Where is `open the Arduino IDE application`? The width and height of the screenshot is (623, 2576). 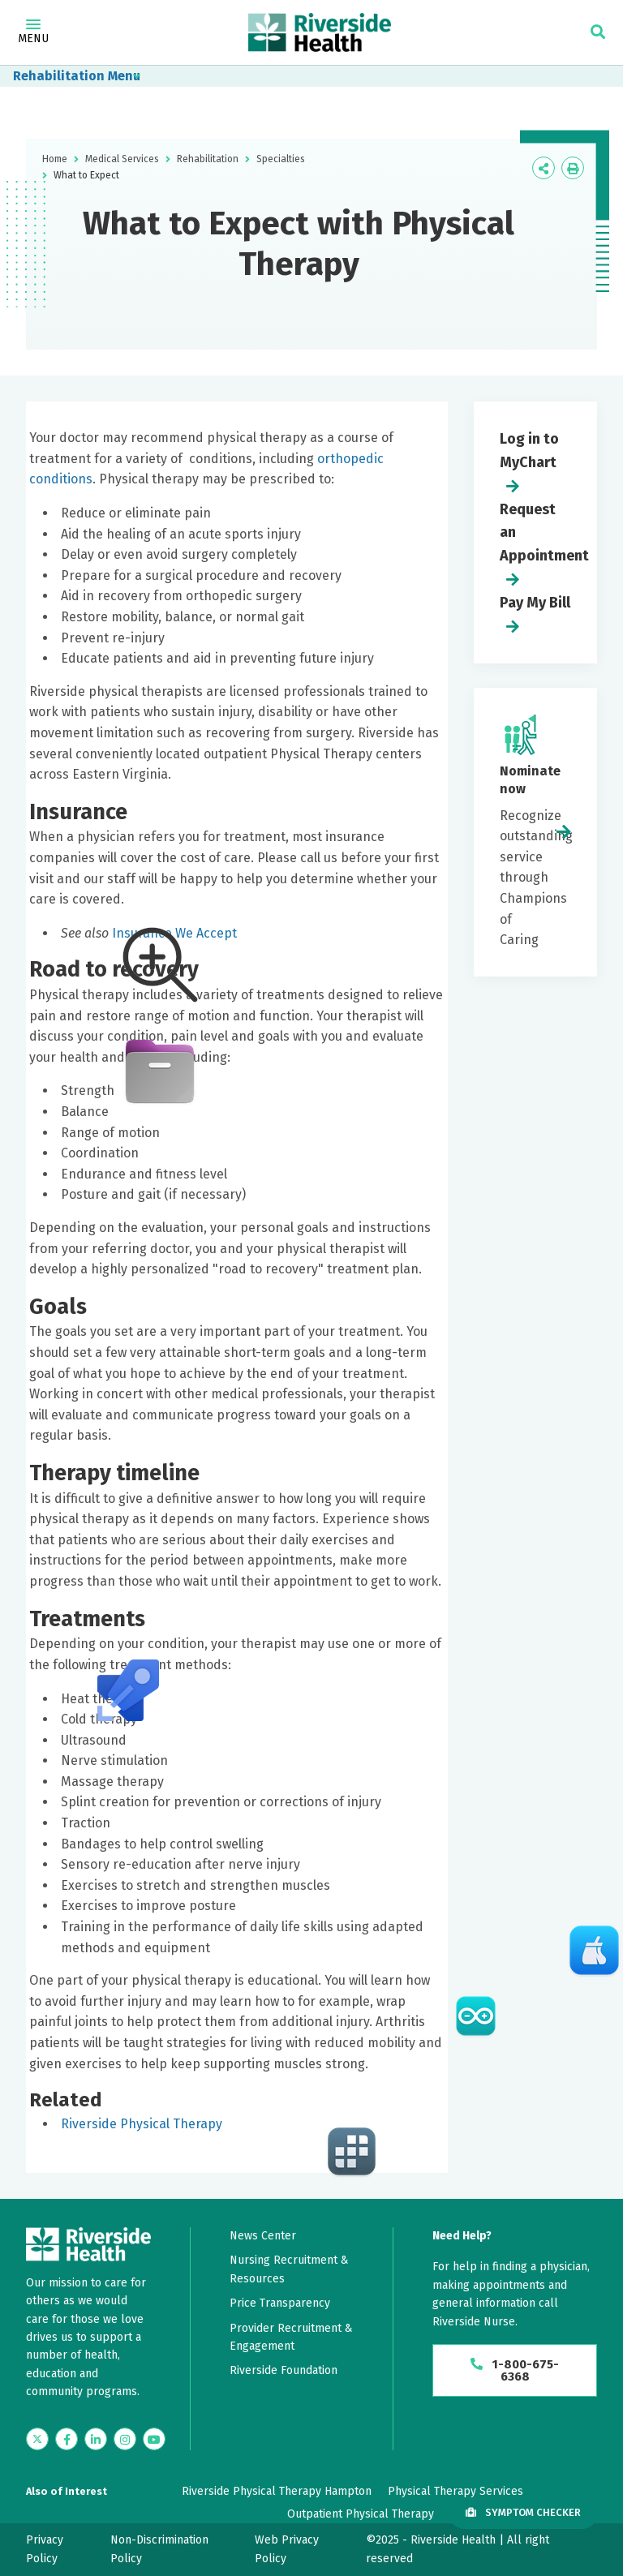 open the Arduino IDE application is located at coordinates (475, 2016).